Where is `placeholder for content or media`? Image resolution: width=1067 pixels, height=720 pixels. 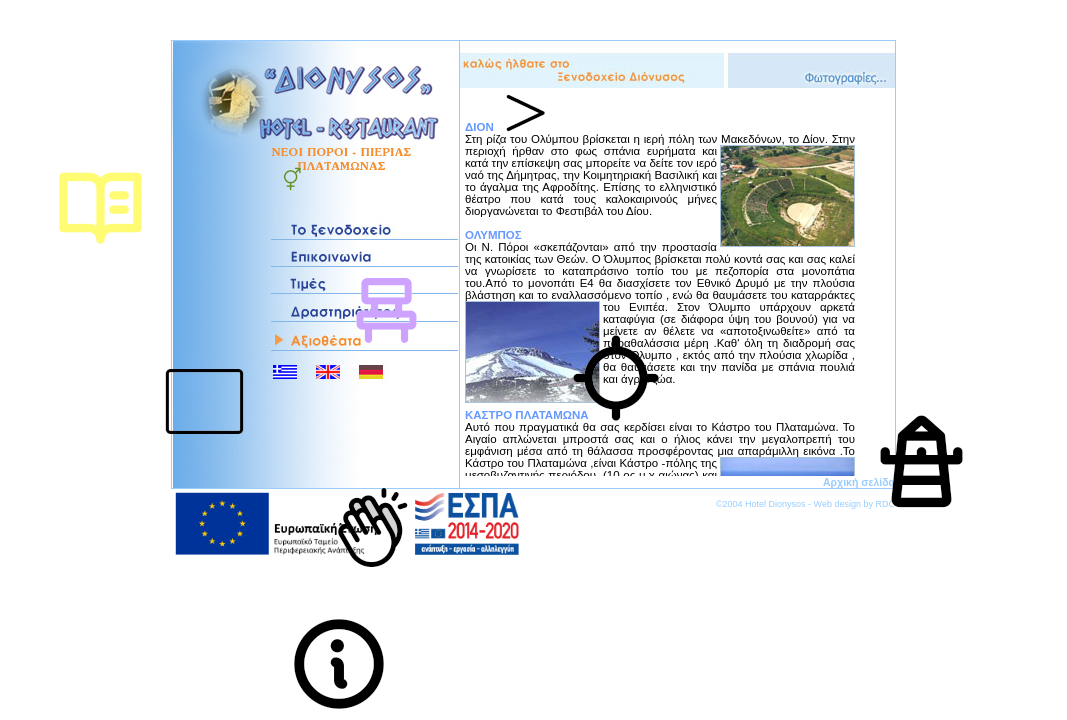
placeholder for content or media is located at coordinates (204, 401).